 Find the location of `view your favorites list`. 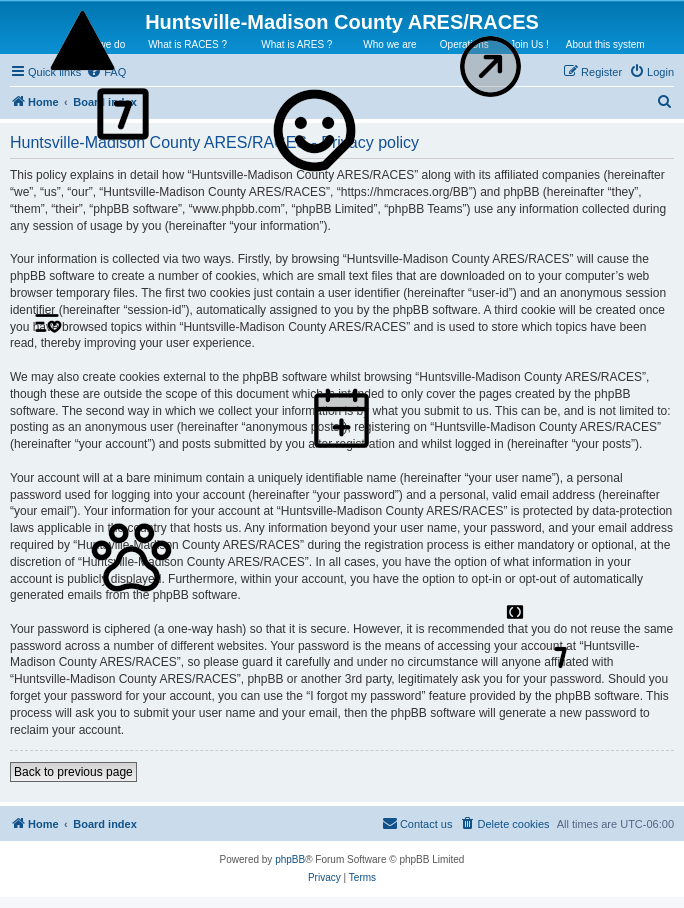

view your favorites list is located at coordinates (47, 323).